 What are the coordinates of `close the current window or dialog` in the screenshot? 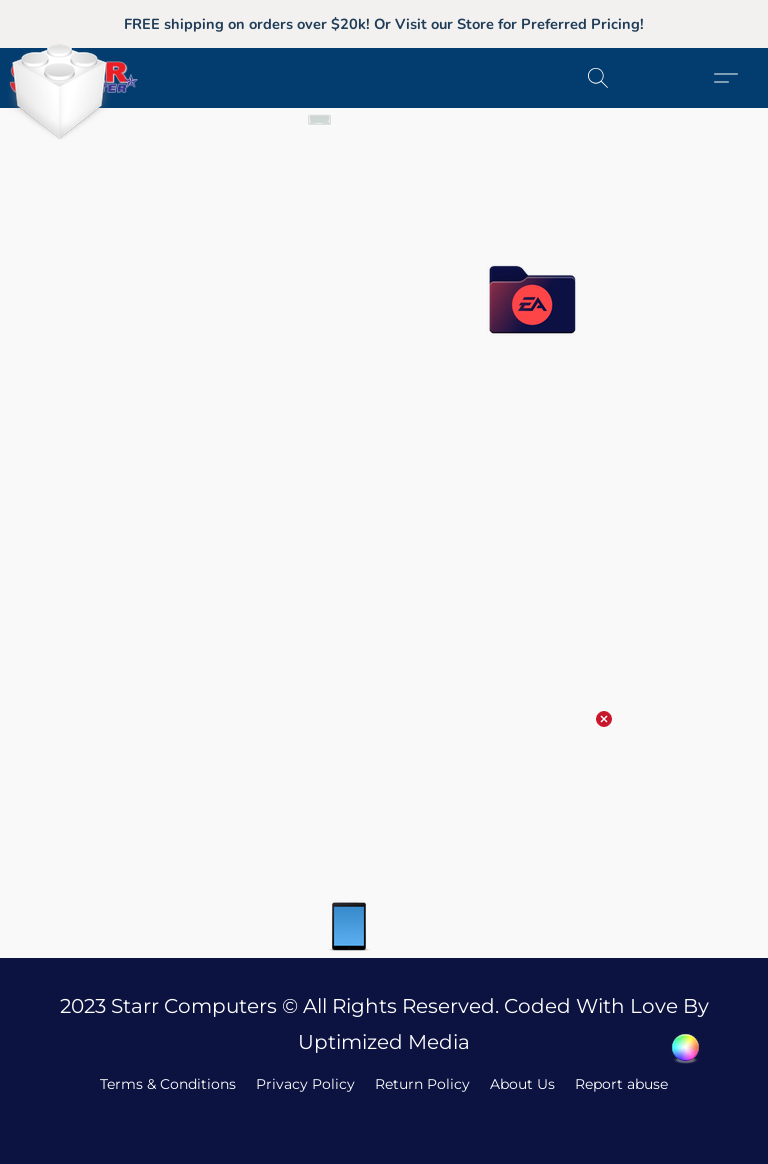 It's located at (604, 719).